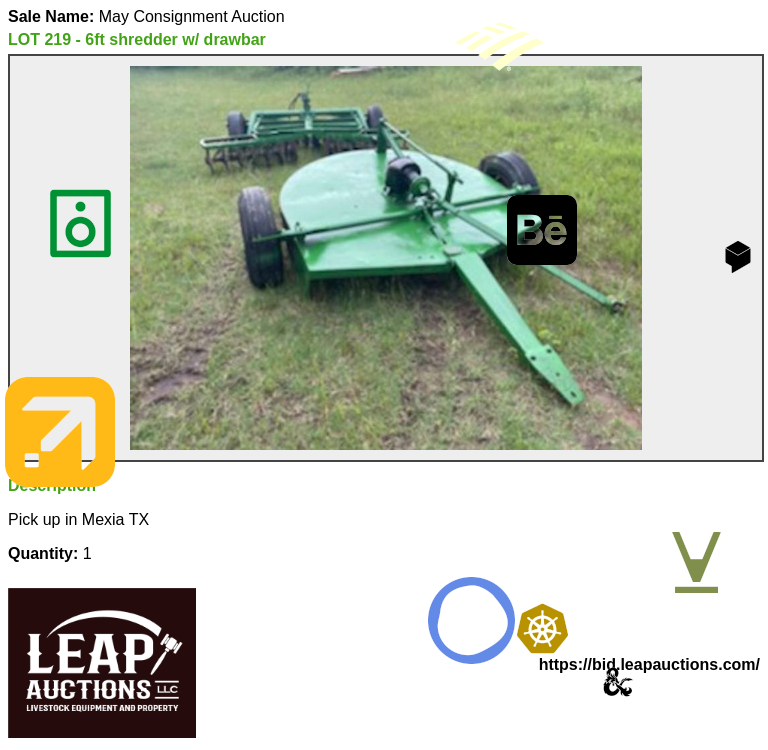  I want to click on Dungeons & Dragons logo, so click(618, 682).